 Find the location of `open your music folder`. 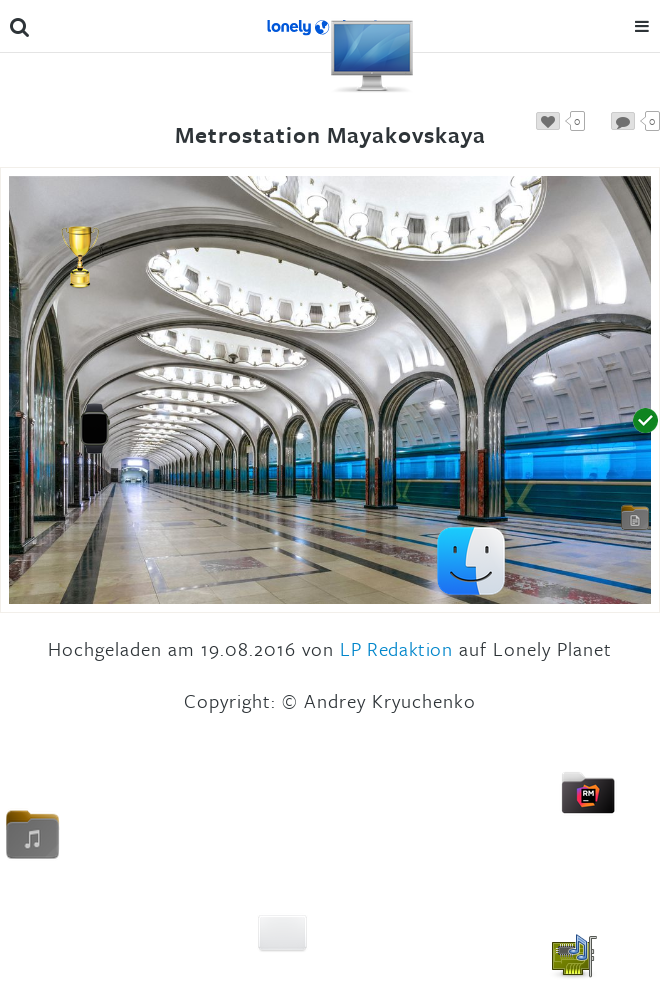

open your music folder is located at coordinates (32, 834).